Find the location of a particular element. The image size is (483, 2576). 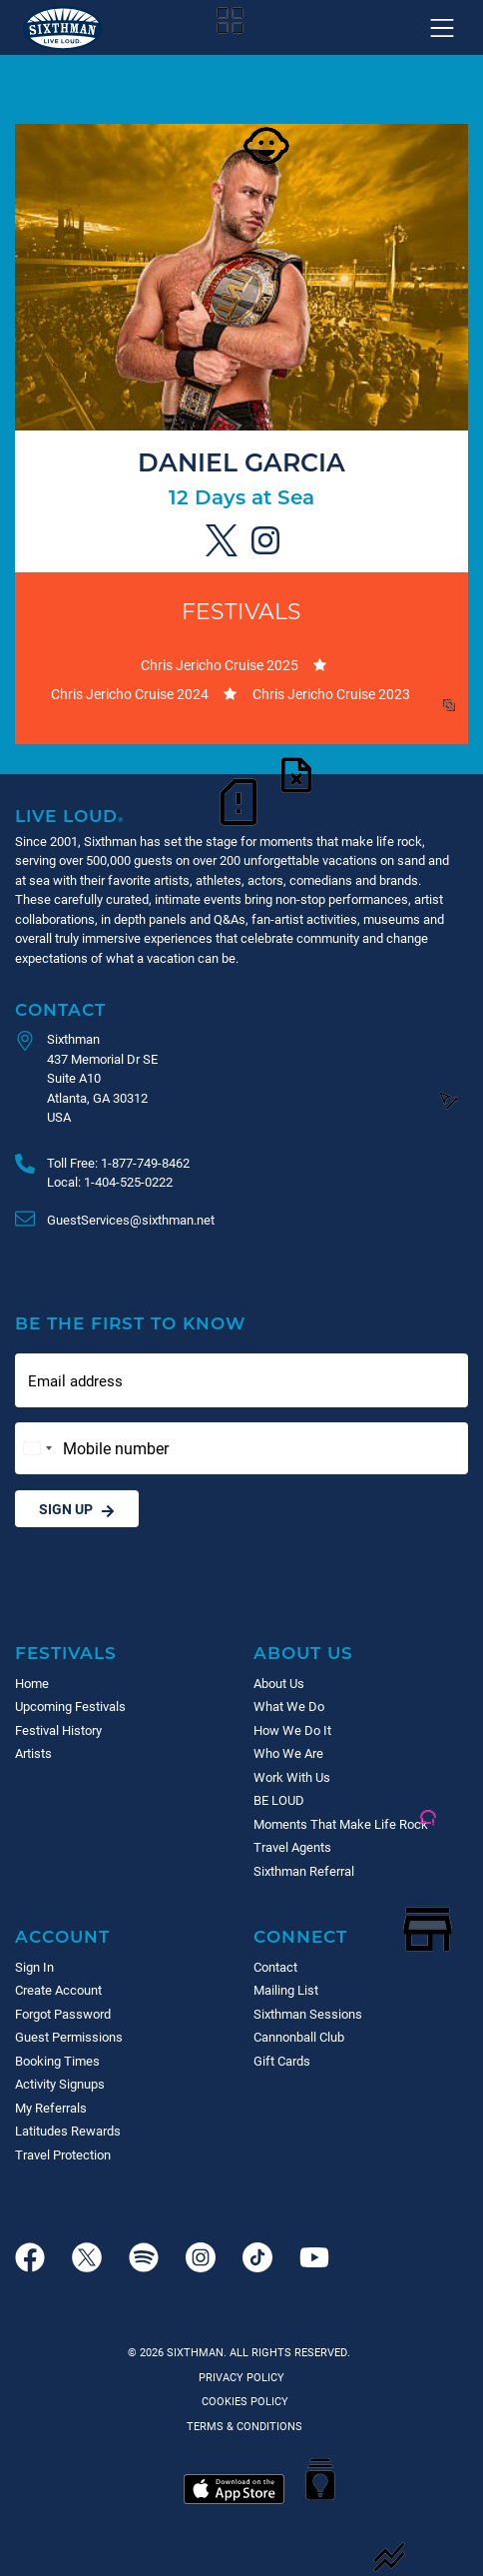

sd card storage warning or error is located at coordinates (239, 802).